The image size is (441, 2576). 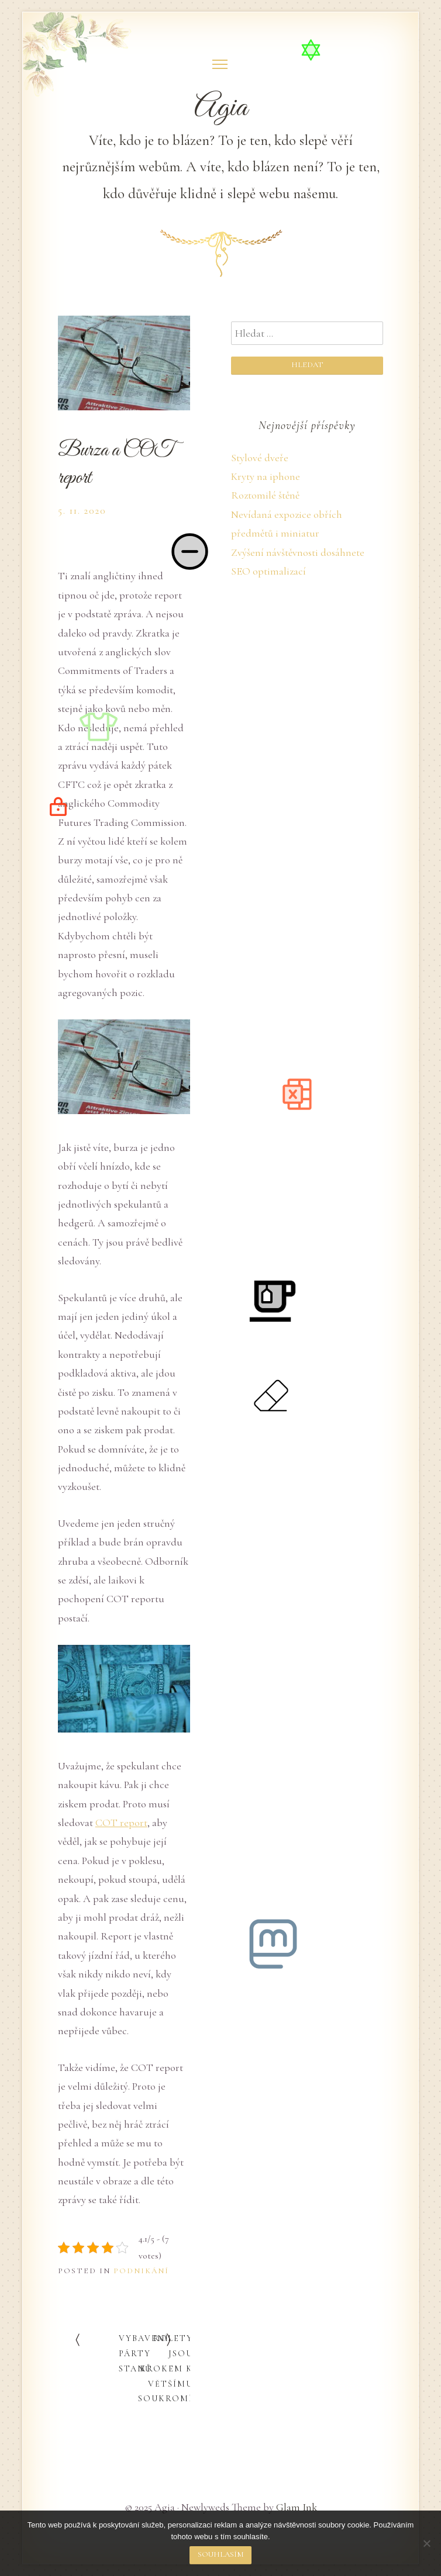 I want to click on indicates jewish or hebrew-related content, so click(x=311, y=50).